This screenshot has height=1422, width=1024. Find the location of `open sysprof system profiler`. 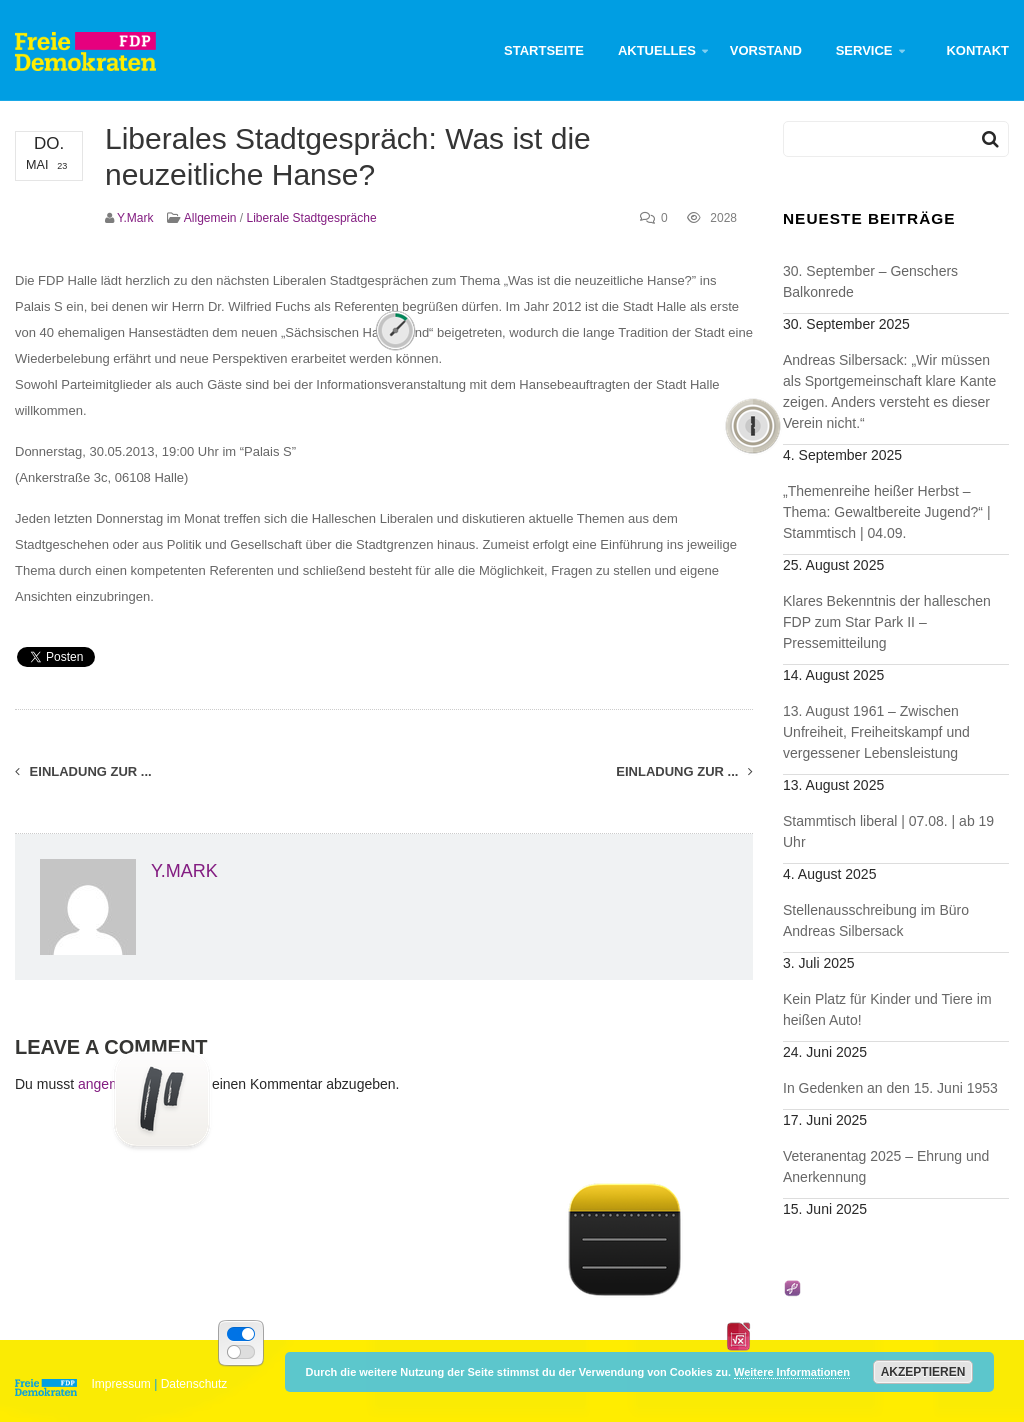

open sysprof system profiler is located at coordinates (395, 330).